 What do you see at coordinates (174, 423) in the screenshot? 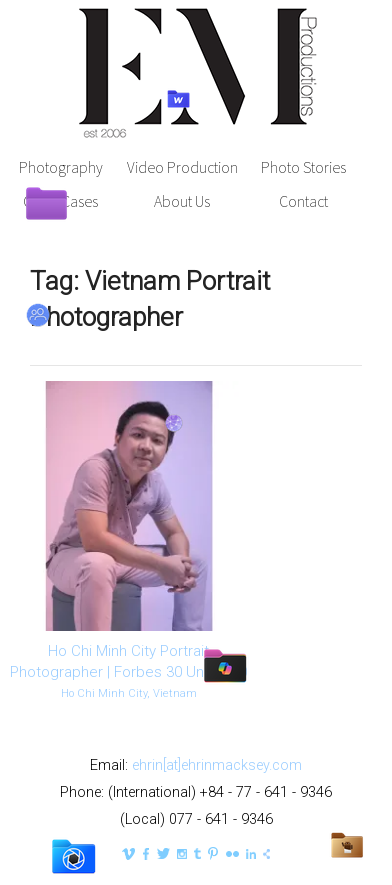
I see `open web browser or internet applications` at bounding box center [174, 423].